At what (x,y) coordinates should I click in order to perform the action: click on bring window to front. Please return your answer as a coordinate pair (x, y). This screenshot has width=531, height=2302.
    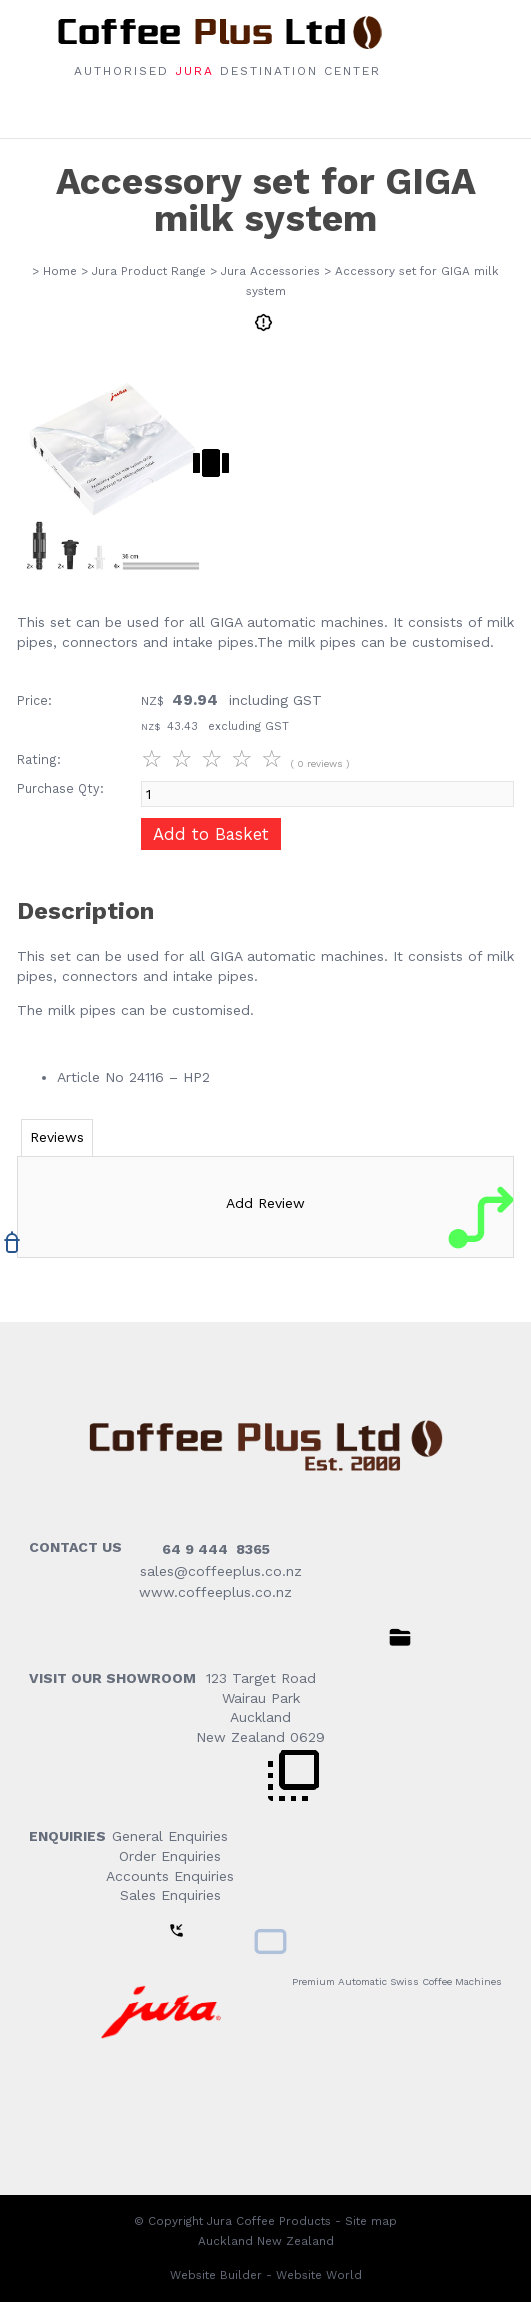
    Looking at the image, I should click on (293, 1775).